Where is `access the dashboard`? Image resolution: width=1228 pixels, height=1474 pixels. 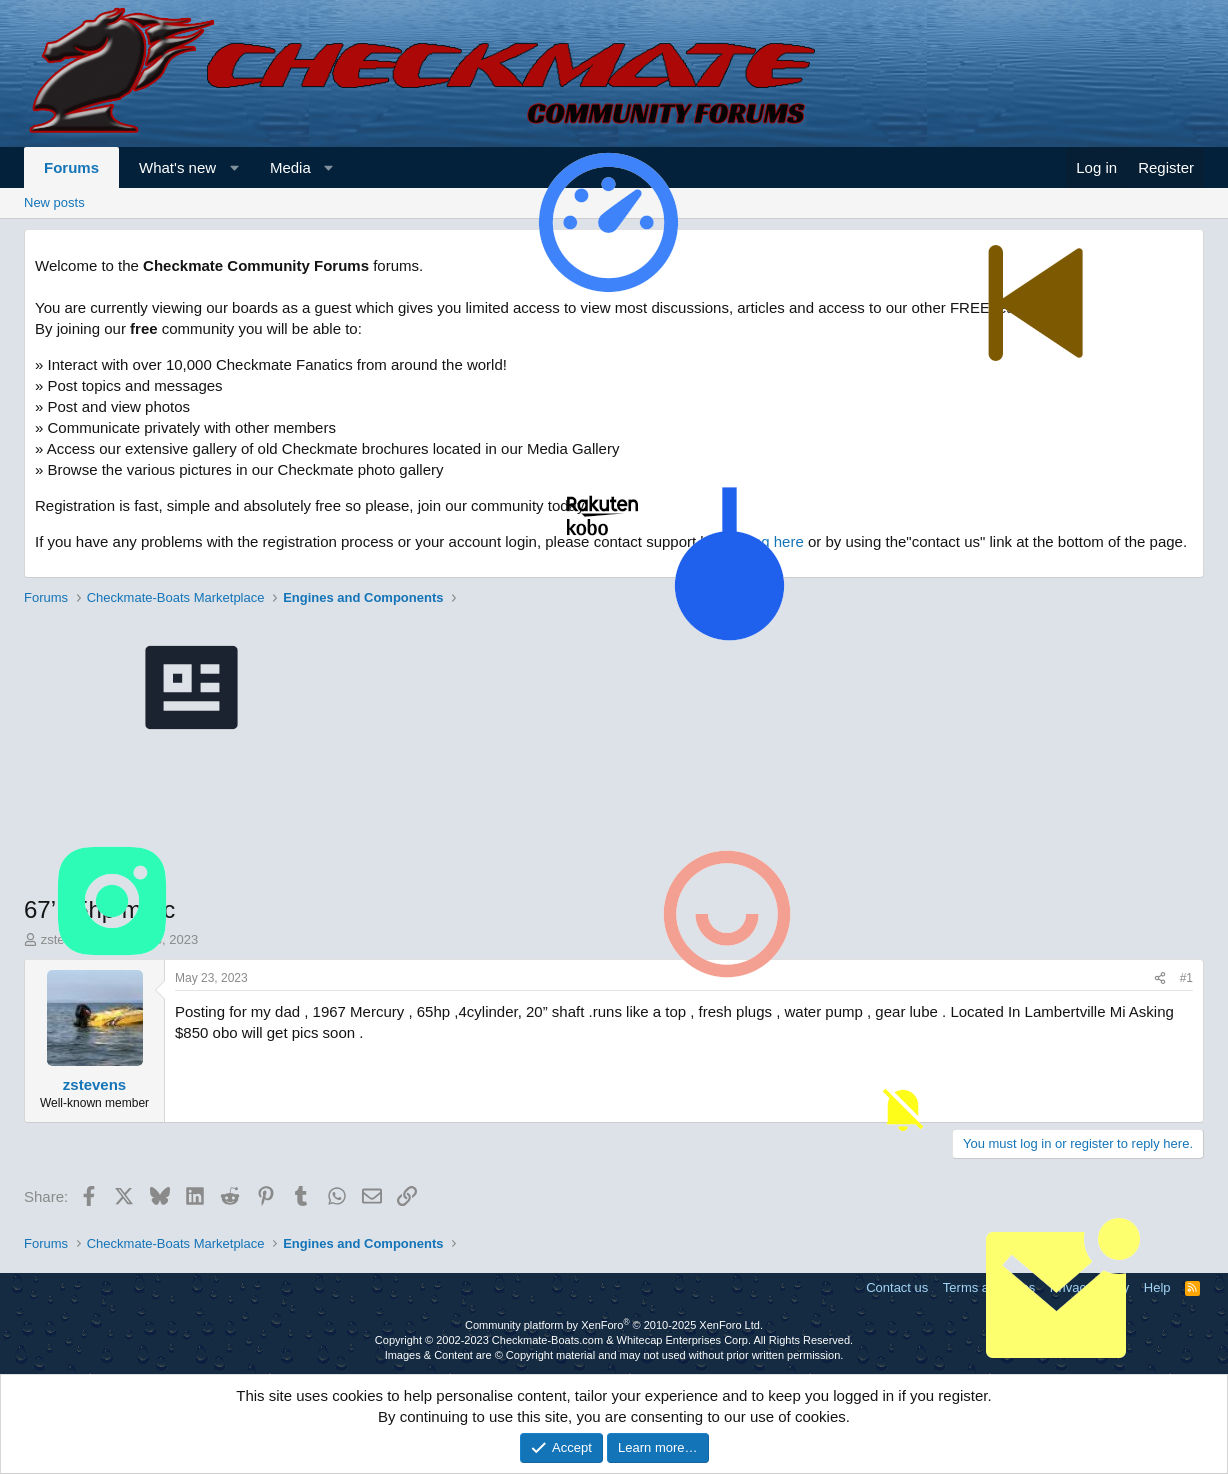
access the dashboard is located at coordinates (608, 222).